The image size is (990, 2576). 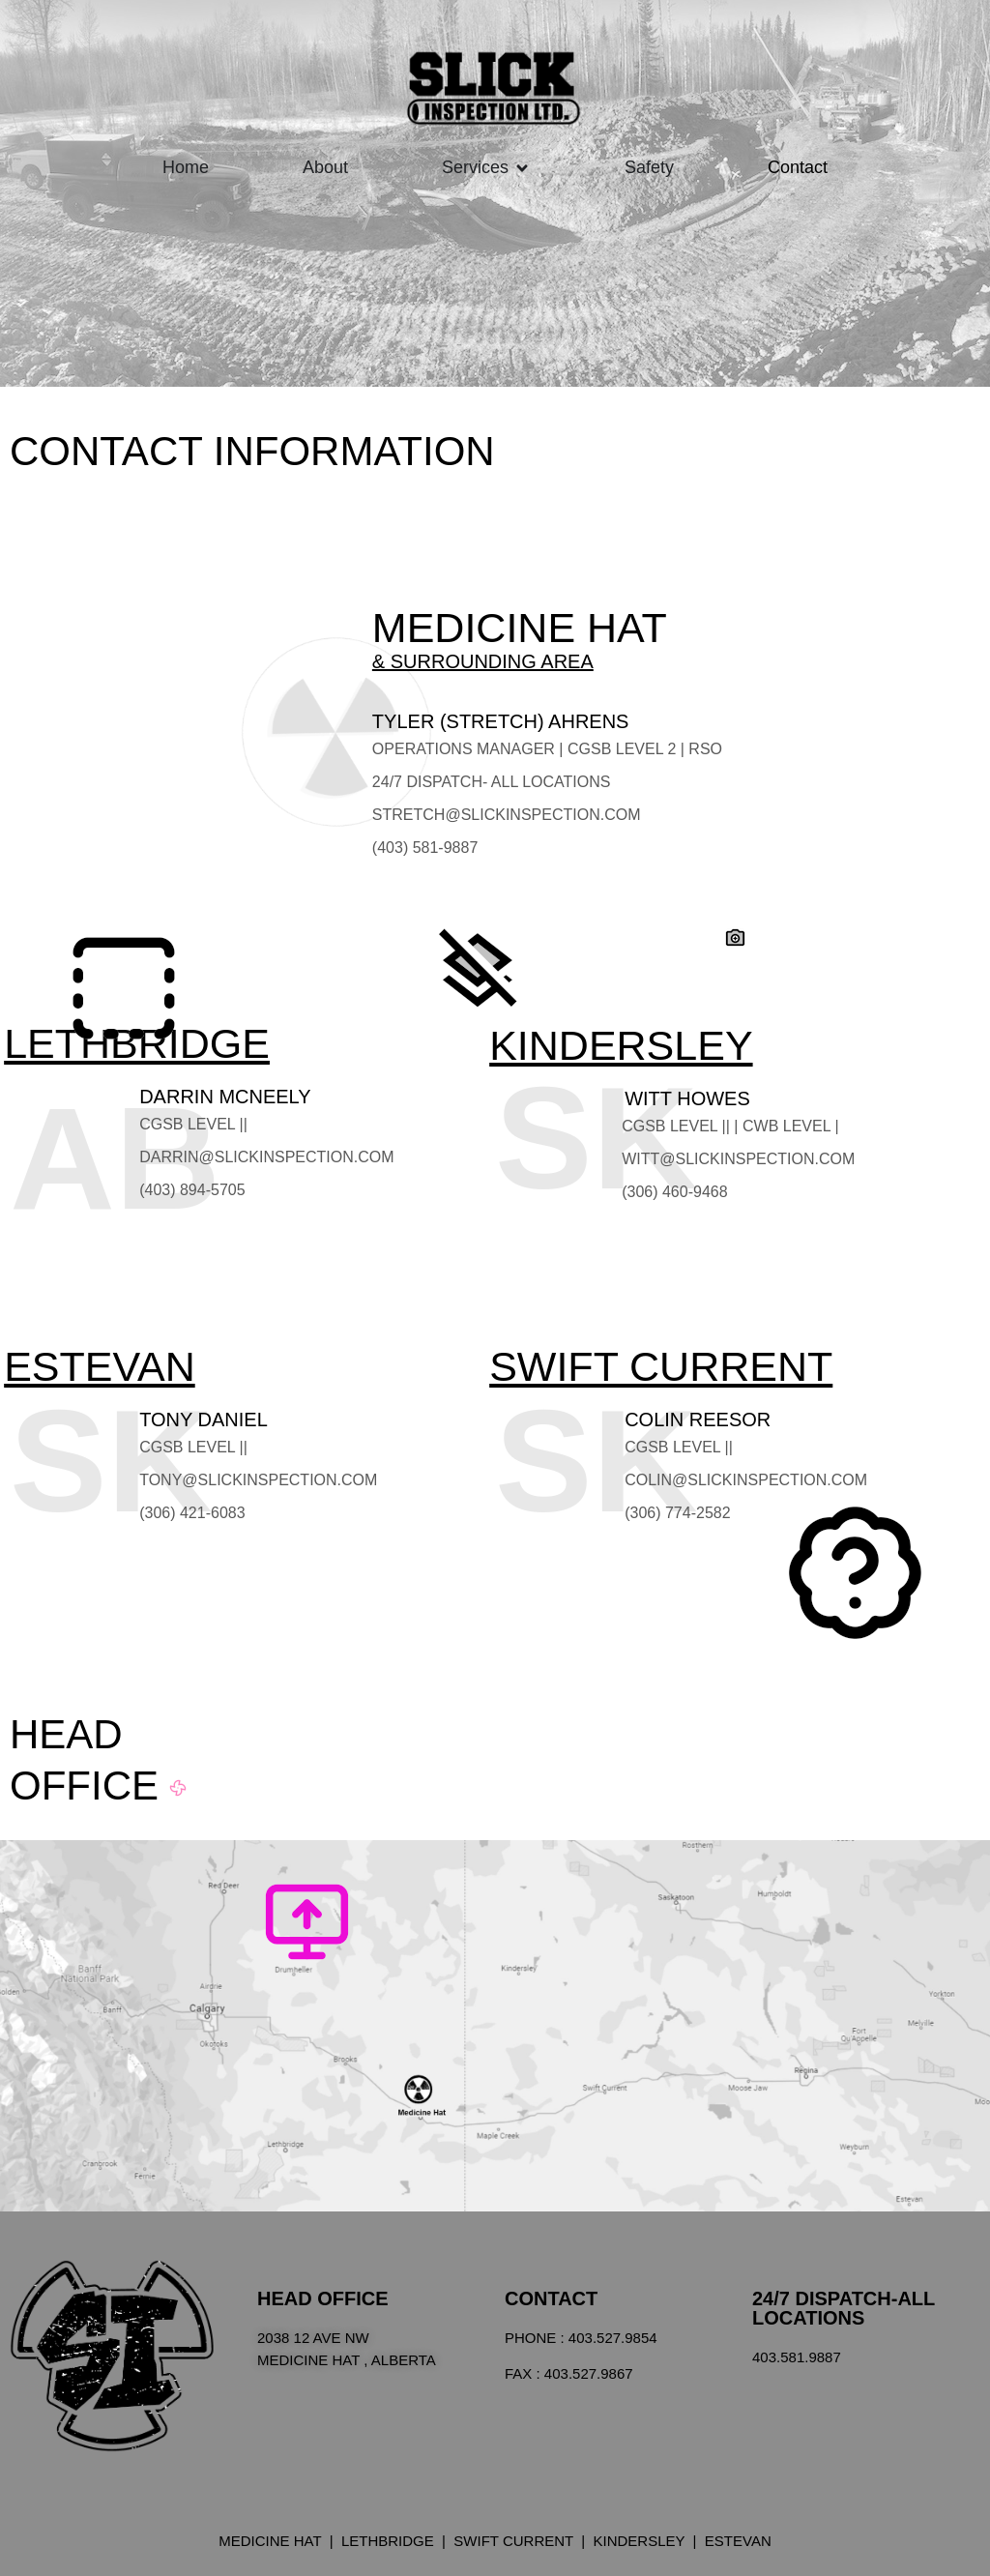 What do you see at coordinates (735, 937) in the screenshot?
I see `enhance or improve photo quality` at bounding box center [735, 937].